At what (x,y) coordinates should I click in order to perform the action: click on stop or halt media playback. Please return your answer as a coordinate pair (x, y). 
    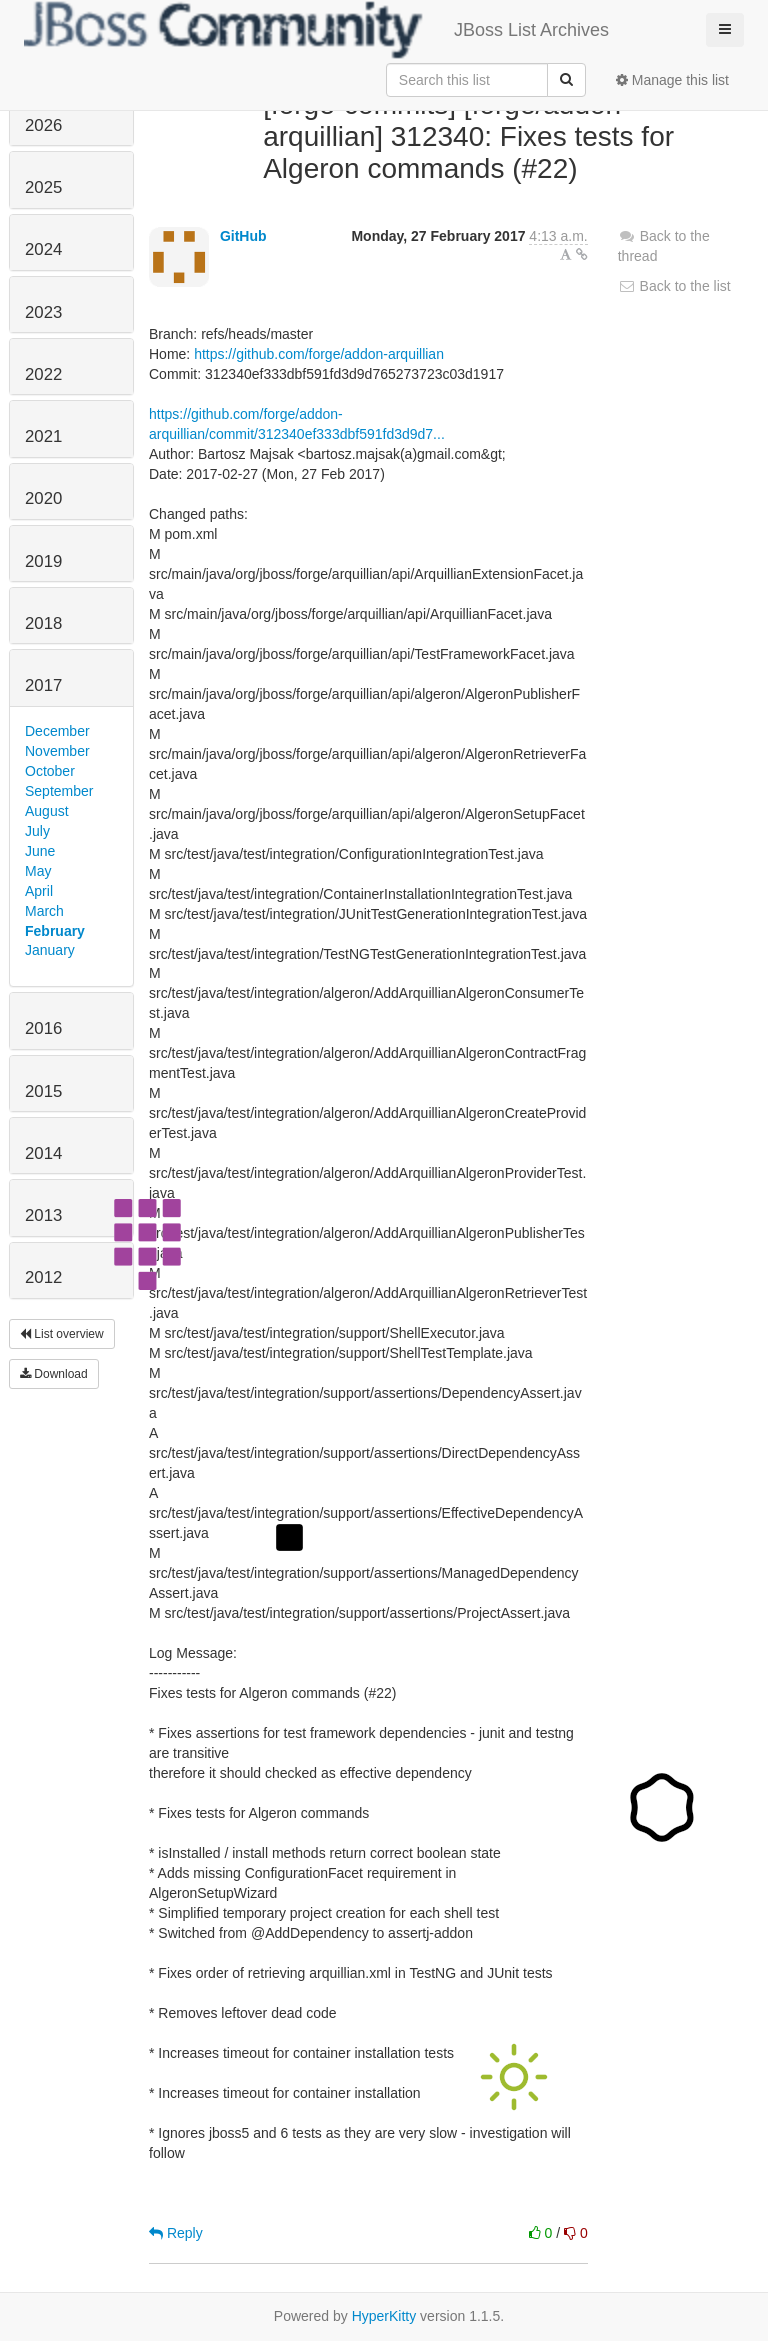
    Looking at the image, I should click on (289, 1537).